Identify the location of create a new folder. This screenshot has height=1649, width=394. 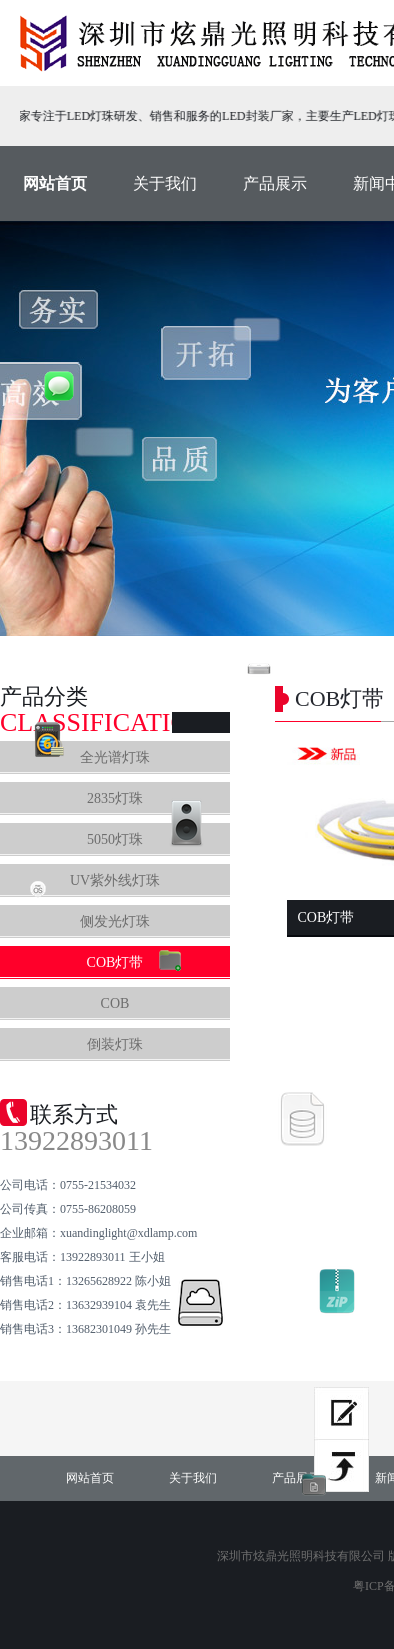
(170, 960).